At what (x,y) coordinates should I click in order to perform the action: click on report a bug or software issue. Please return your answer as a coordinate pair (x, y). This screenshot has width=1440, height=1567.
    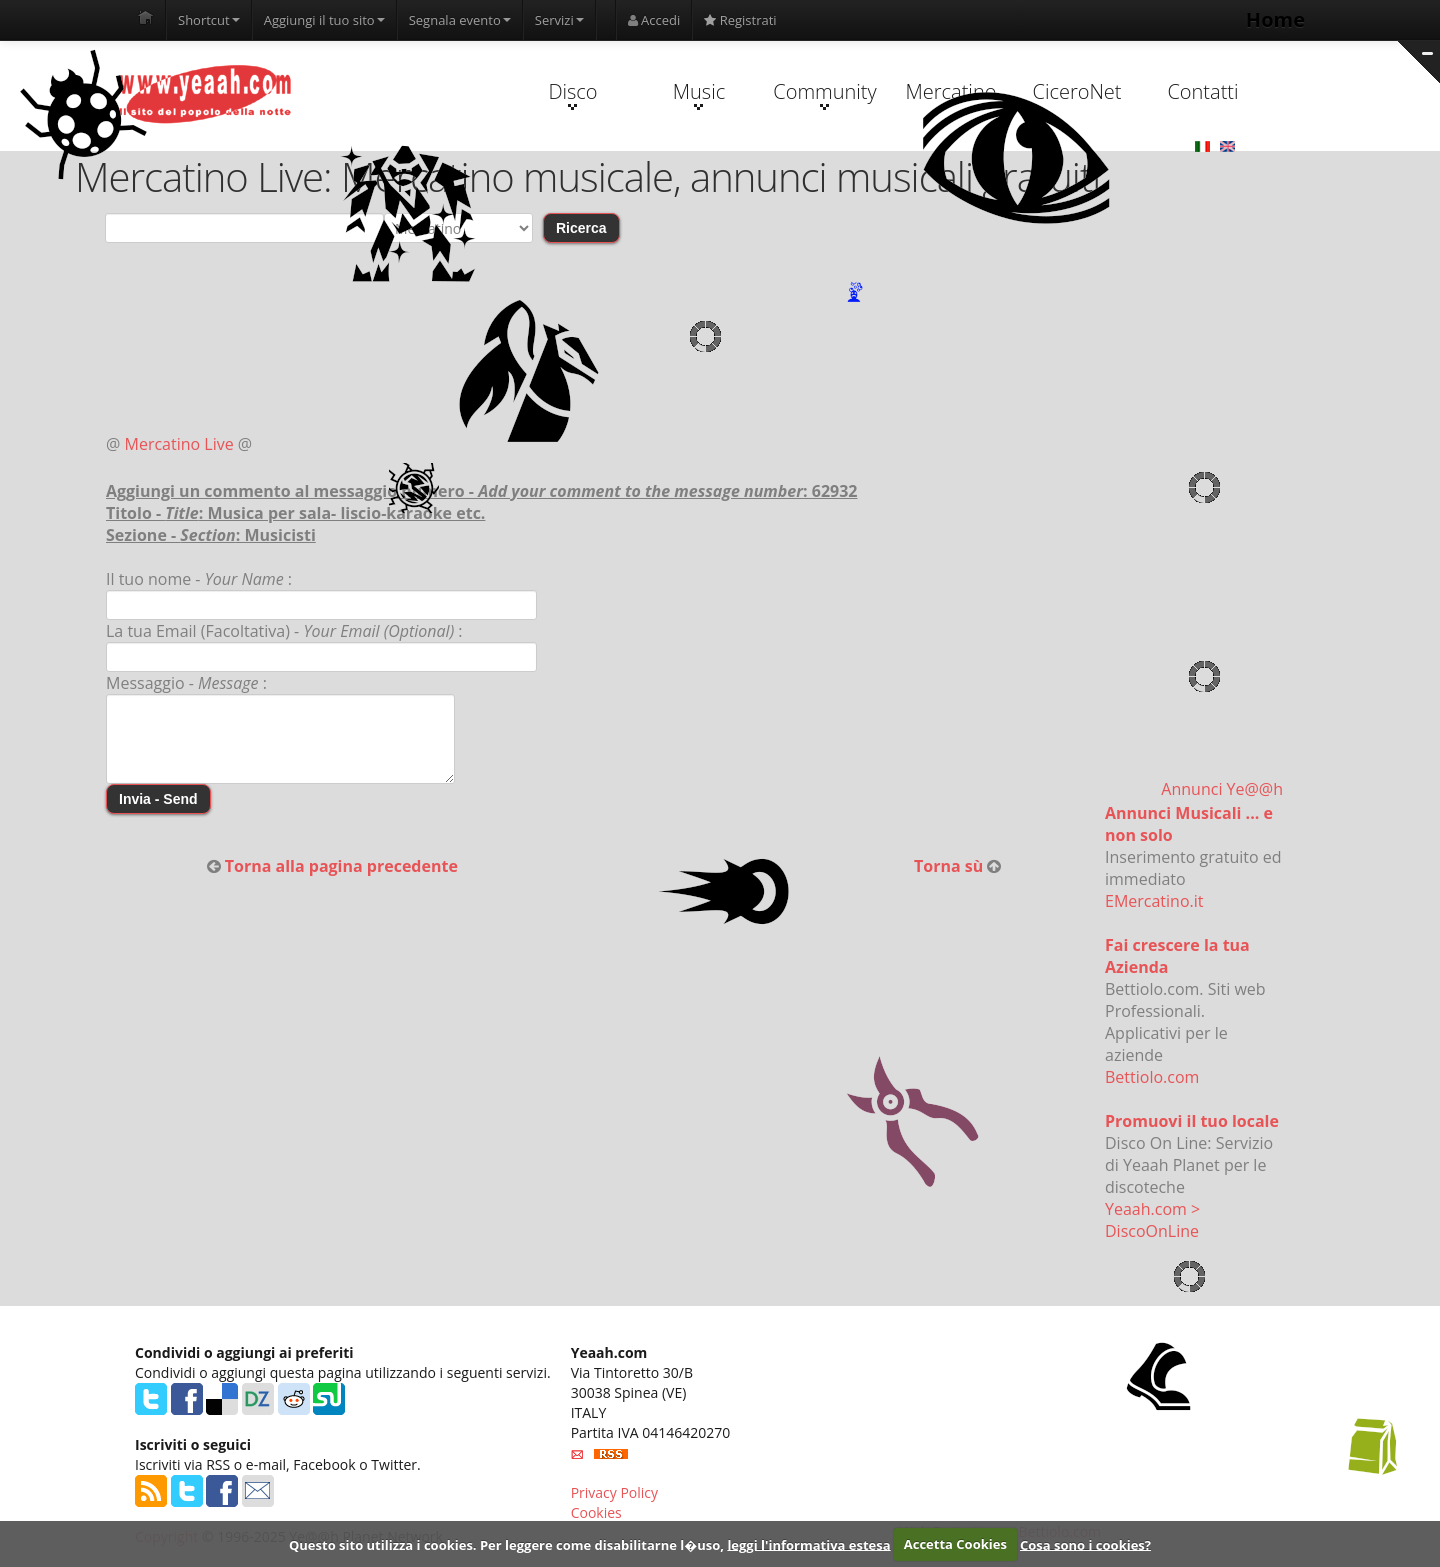
    Looking at the image, I should click on (83, 114).